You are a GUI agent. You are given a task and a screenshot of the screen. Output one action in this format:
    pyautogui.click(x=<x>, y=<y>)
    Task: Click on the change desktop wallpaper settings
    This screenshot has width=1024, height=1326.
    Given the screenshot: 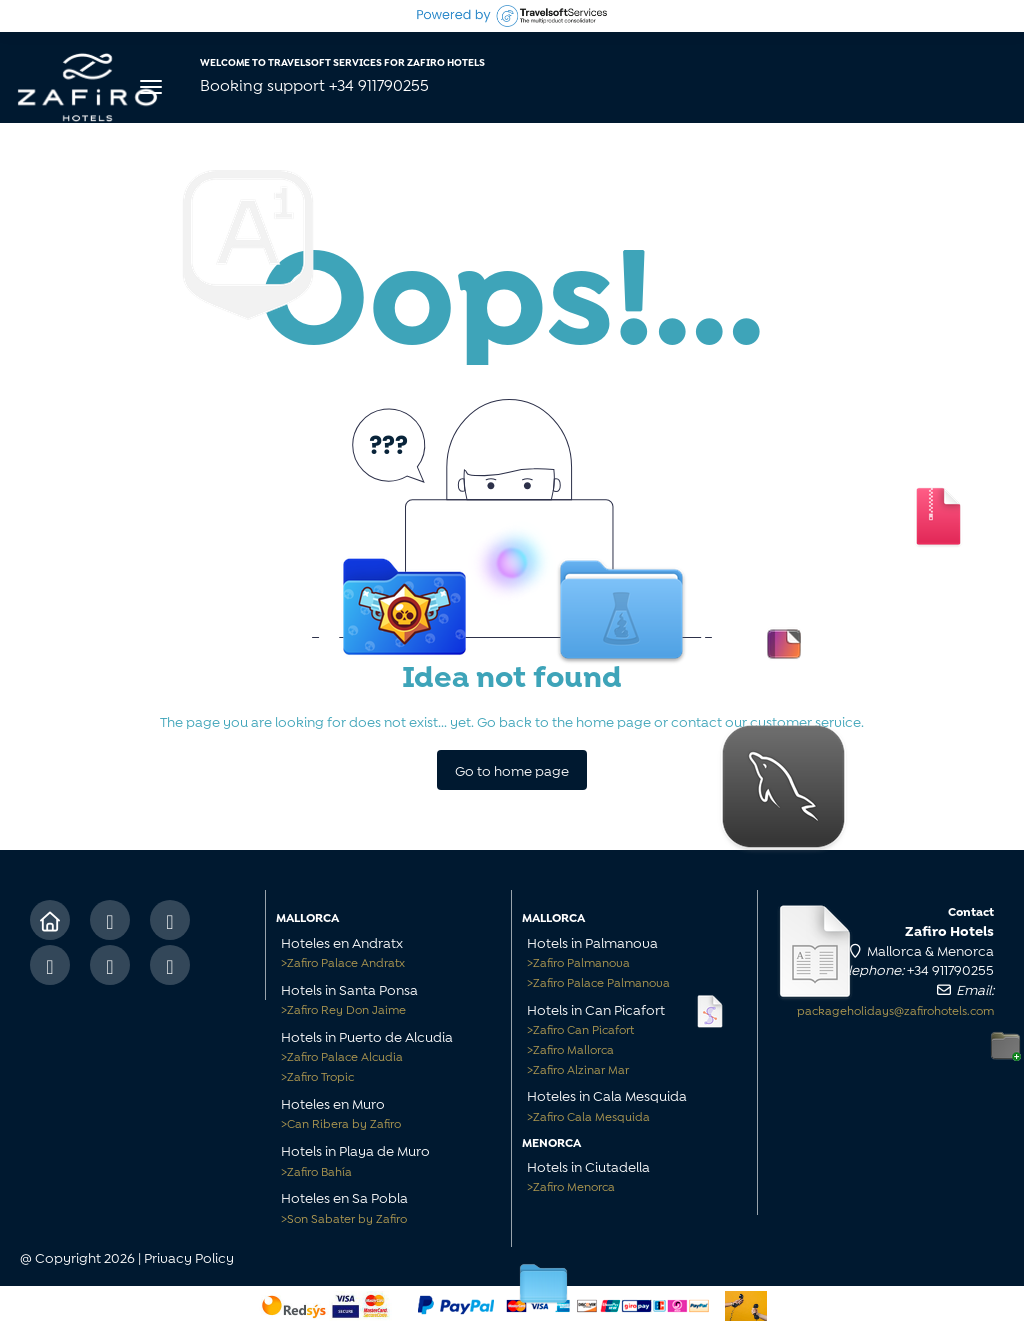 What is the action you would take?
    pyautogui.click(x=784, y=644)
    